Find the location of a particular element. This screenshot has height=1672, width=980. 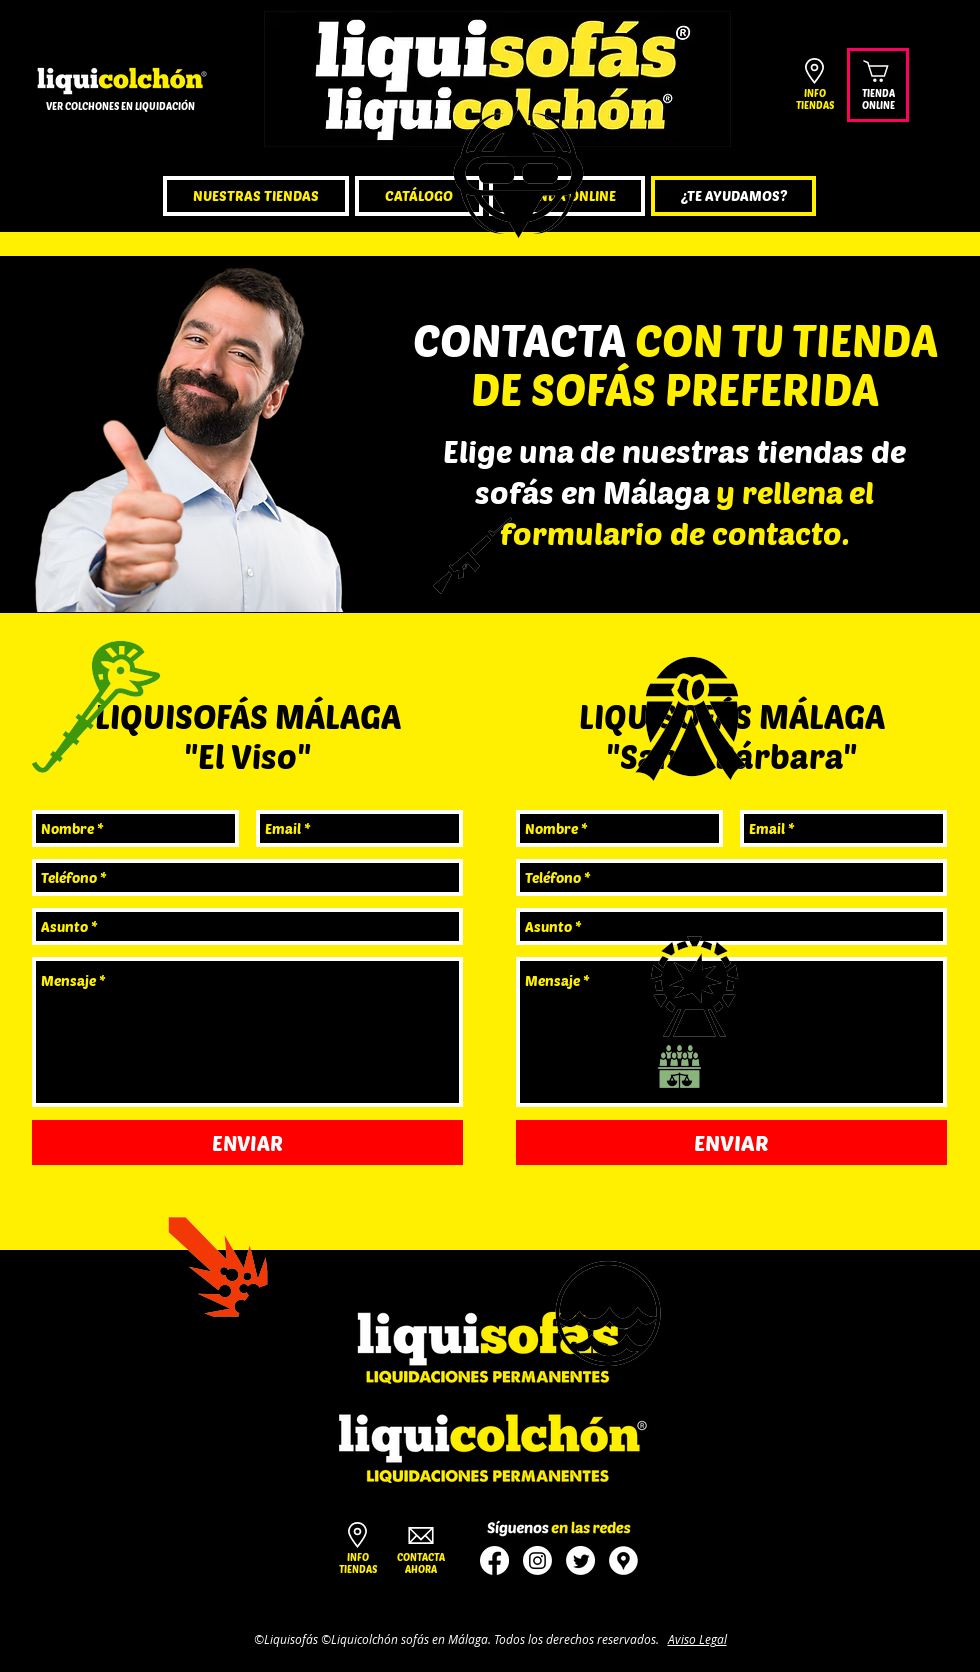

view jury or tribunal panel is located at coordinates (679, 1066).